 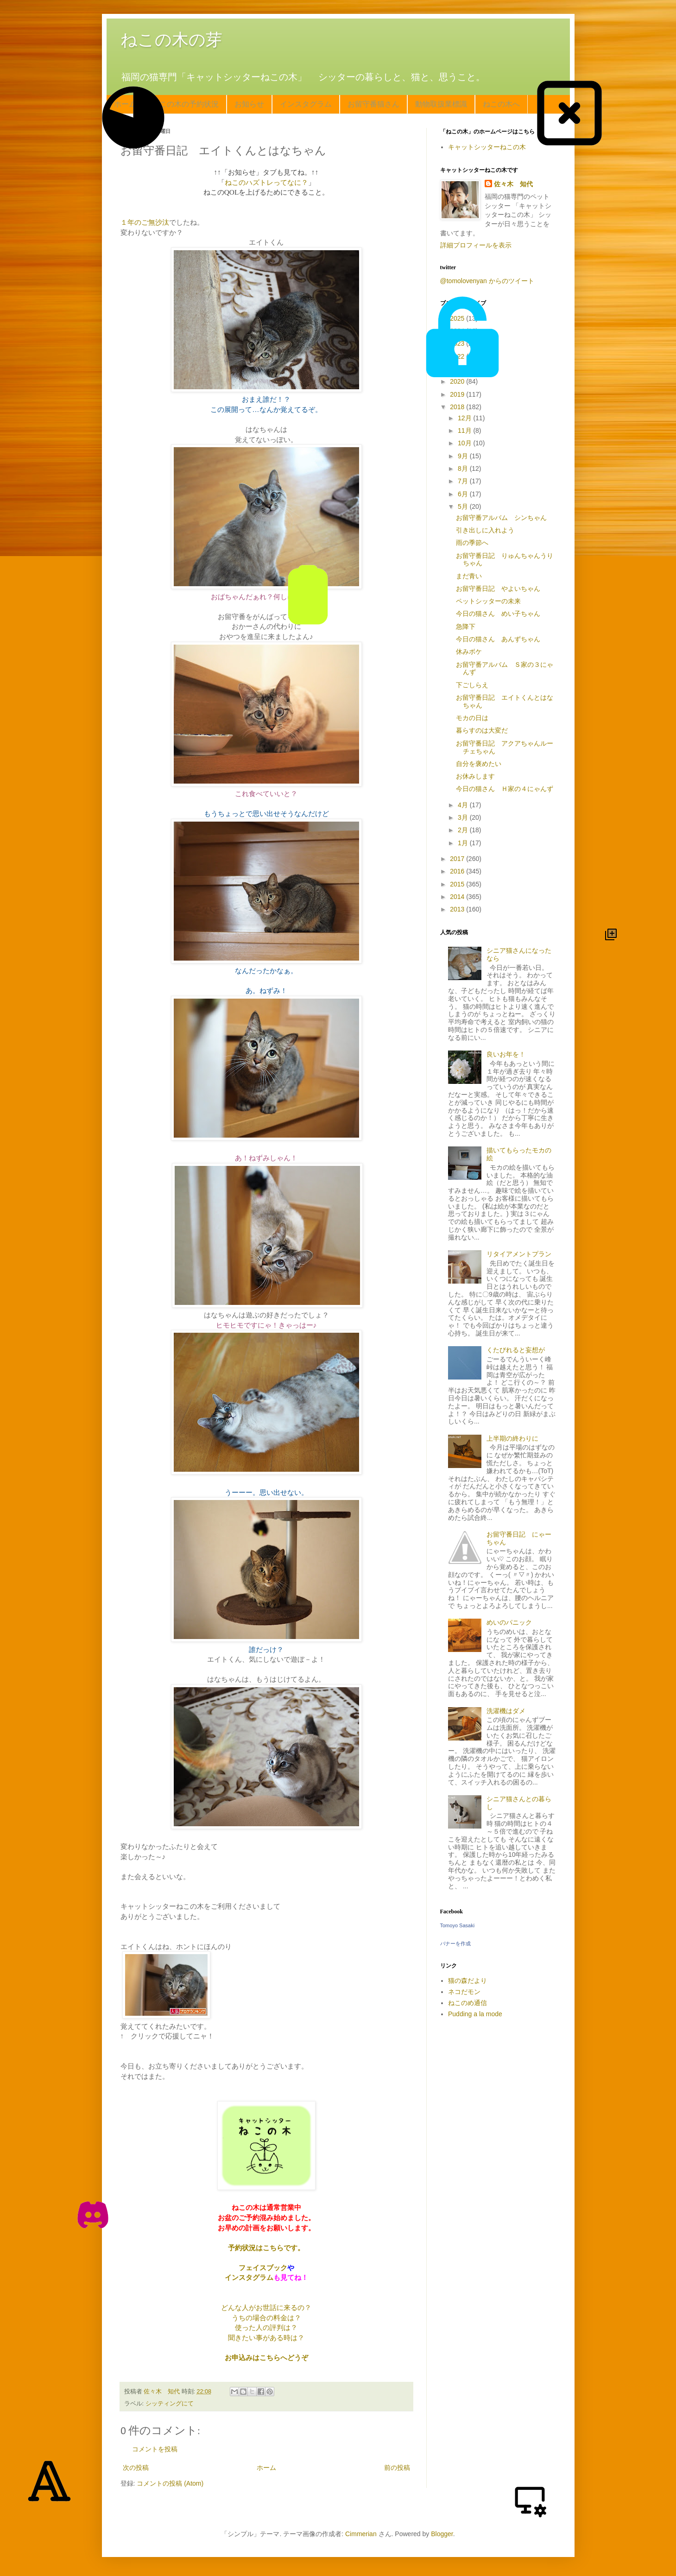 What do you see at coordinates (48, 2481) in the screenshot?
I see `access typography and font settings` at bounding box center [48, 2481].